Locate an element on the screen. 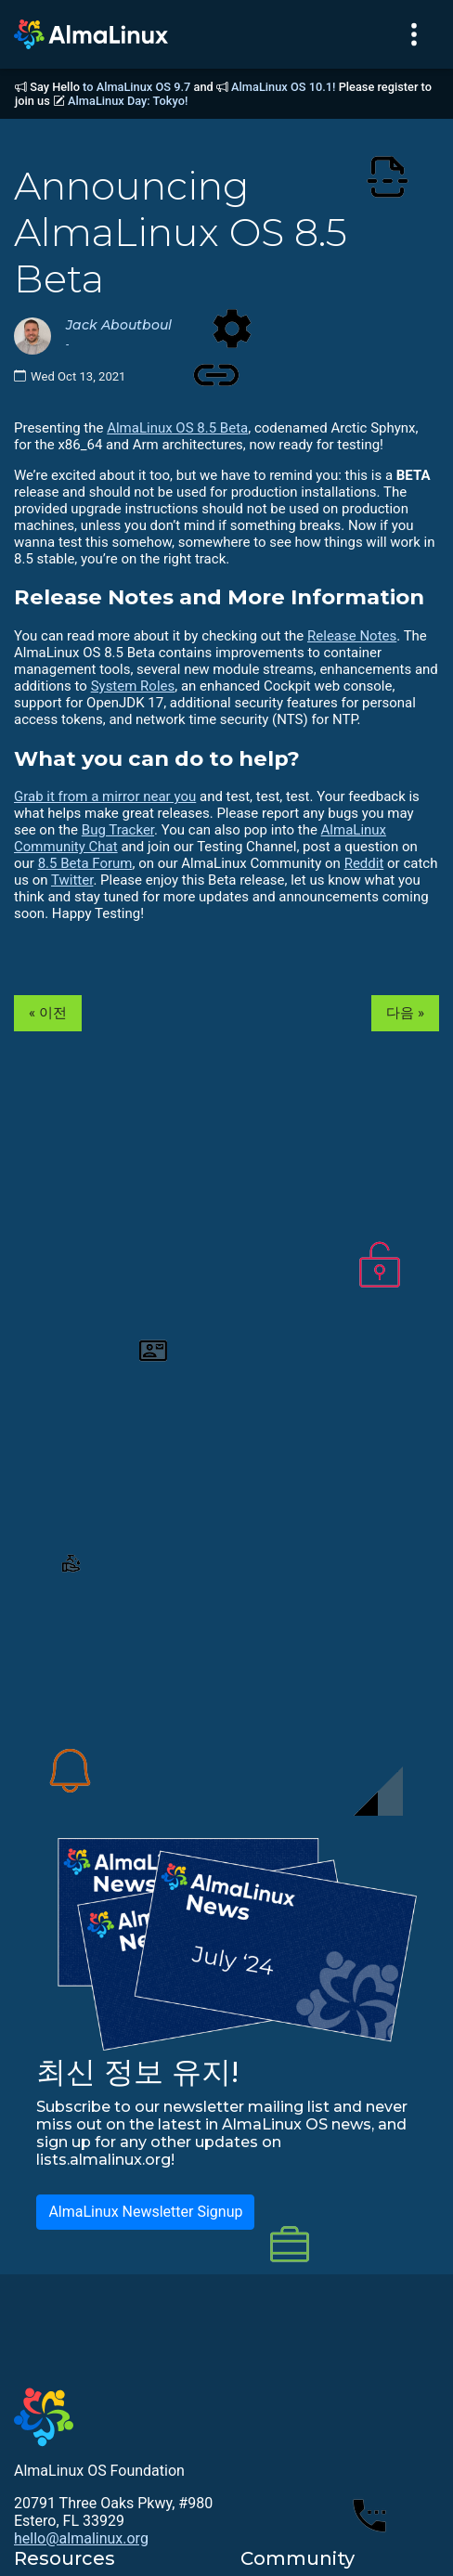  copy link to clipboard is located at coordinates (216, 375).